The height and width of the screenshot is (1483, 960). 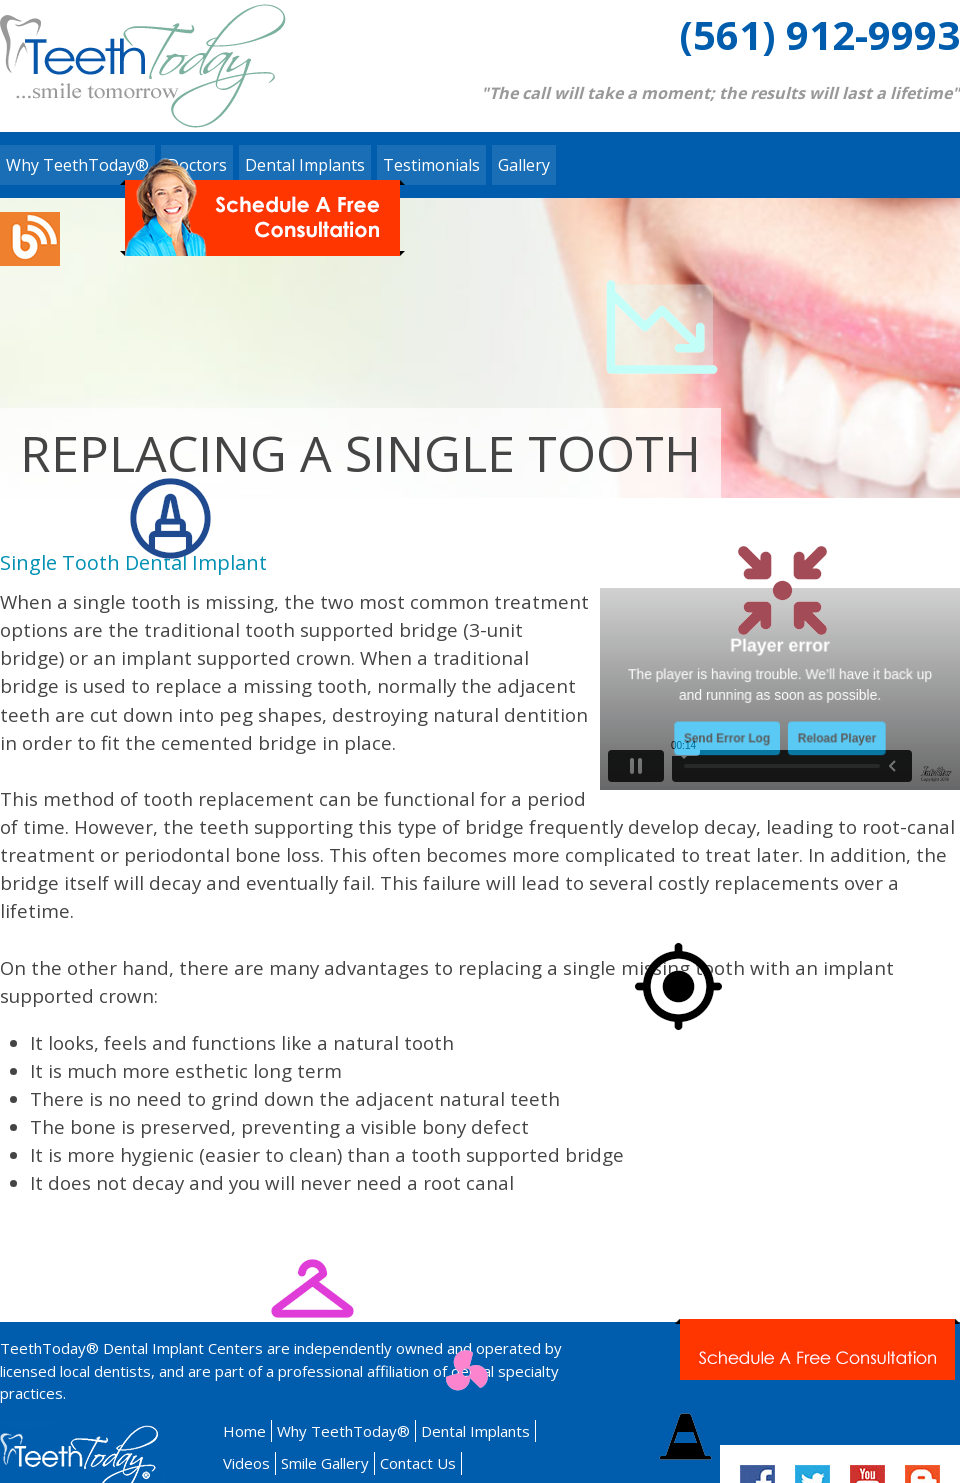 I want to click on view declining trend data, so click(x=662, y=327).